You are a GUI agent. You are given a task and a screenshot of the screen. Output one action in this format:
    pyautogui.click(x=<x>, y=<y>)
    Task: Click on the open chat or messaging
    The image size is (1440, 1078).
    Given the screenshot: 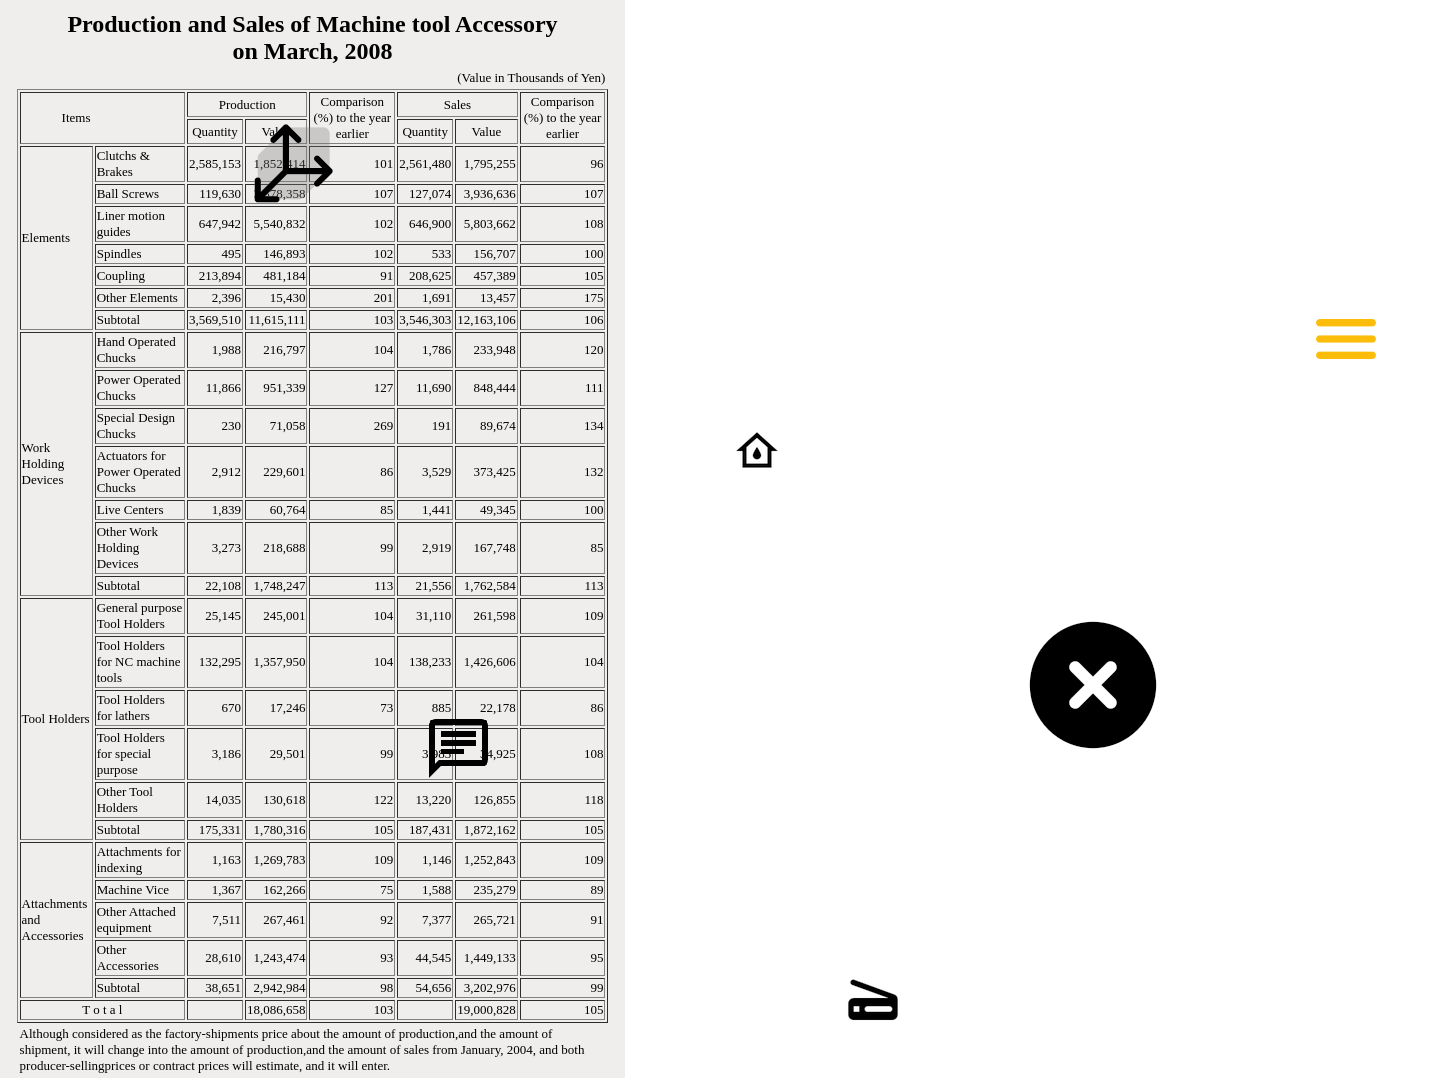 What is the action you would take?
    pyautogui.click(x=458, y=748)
    